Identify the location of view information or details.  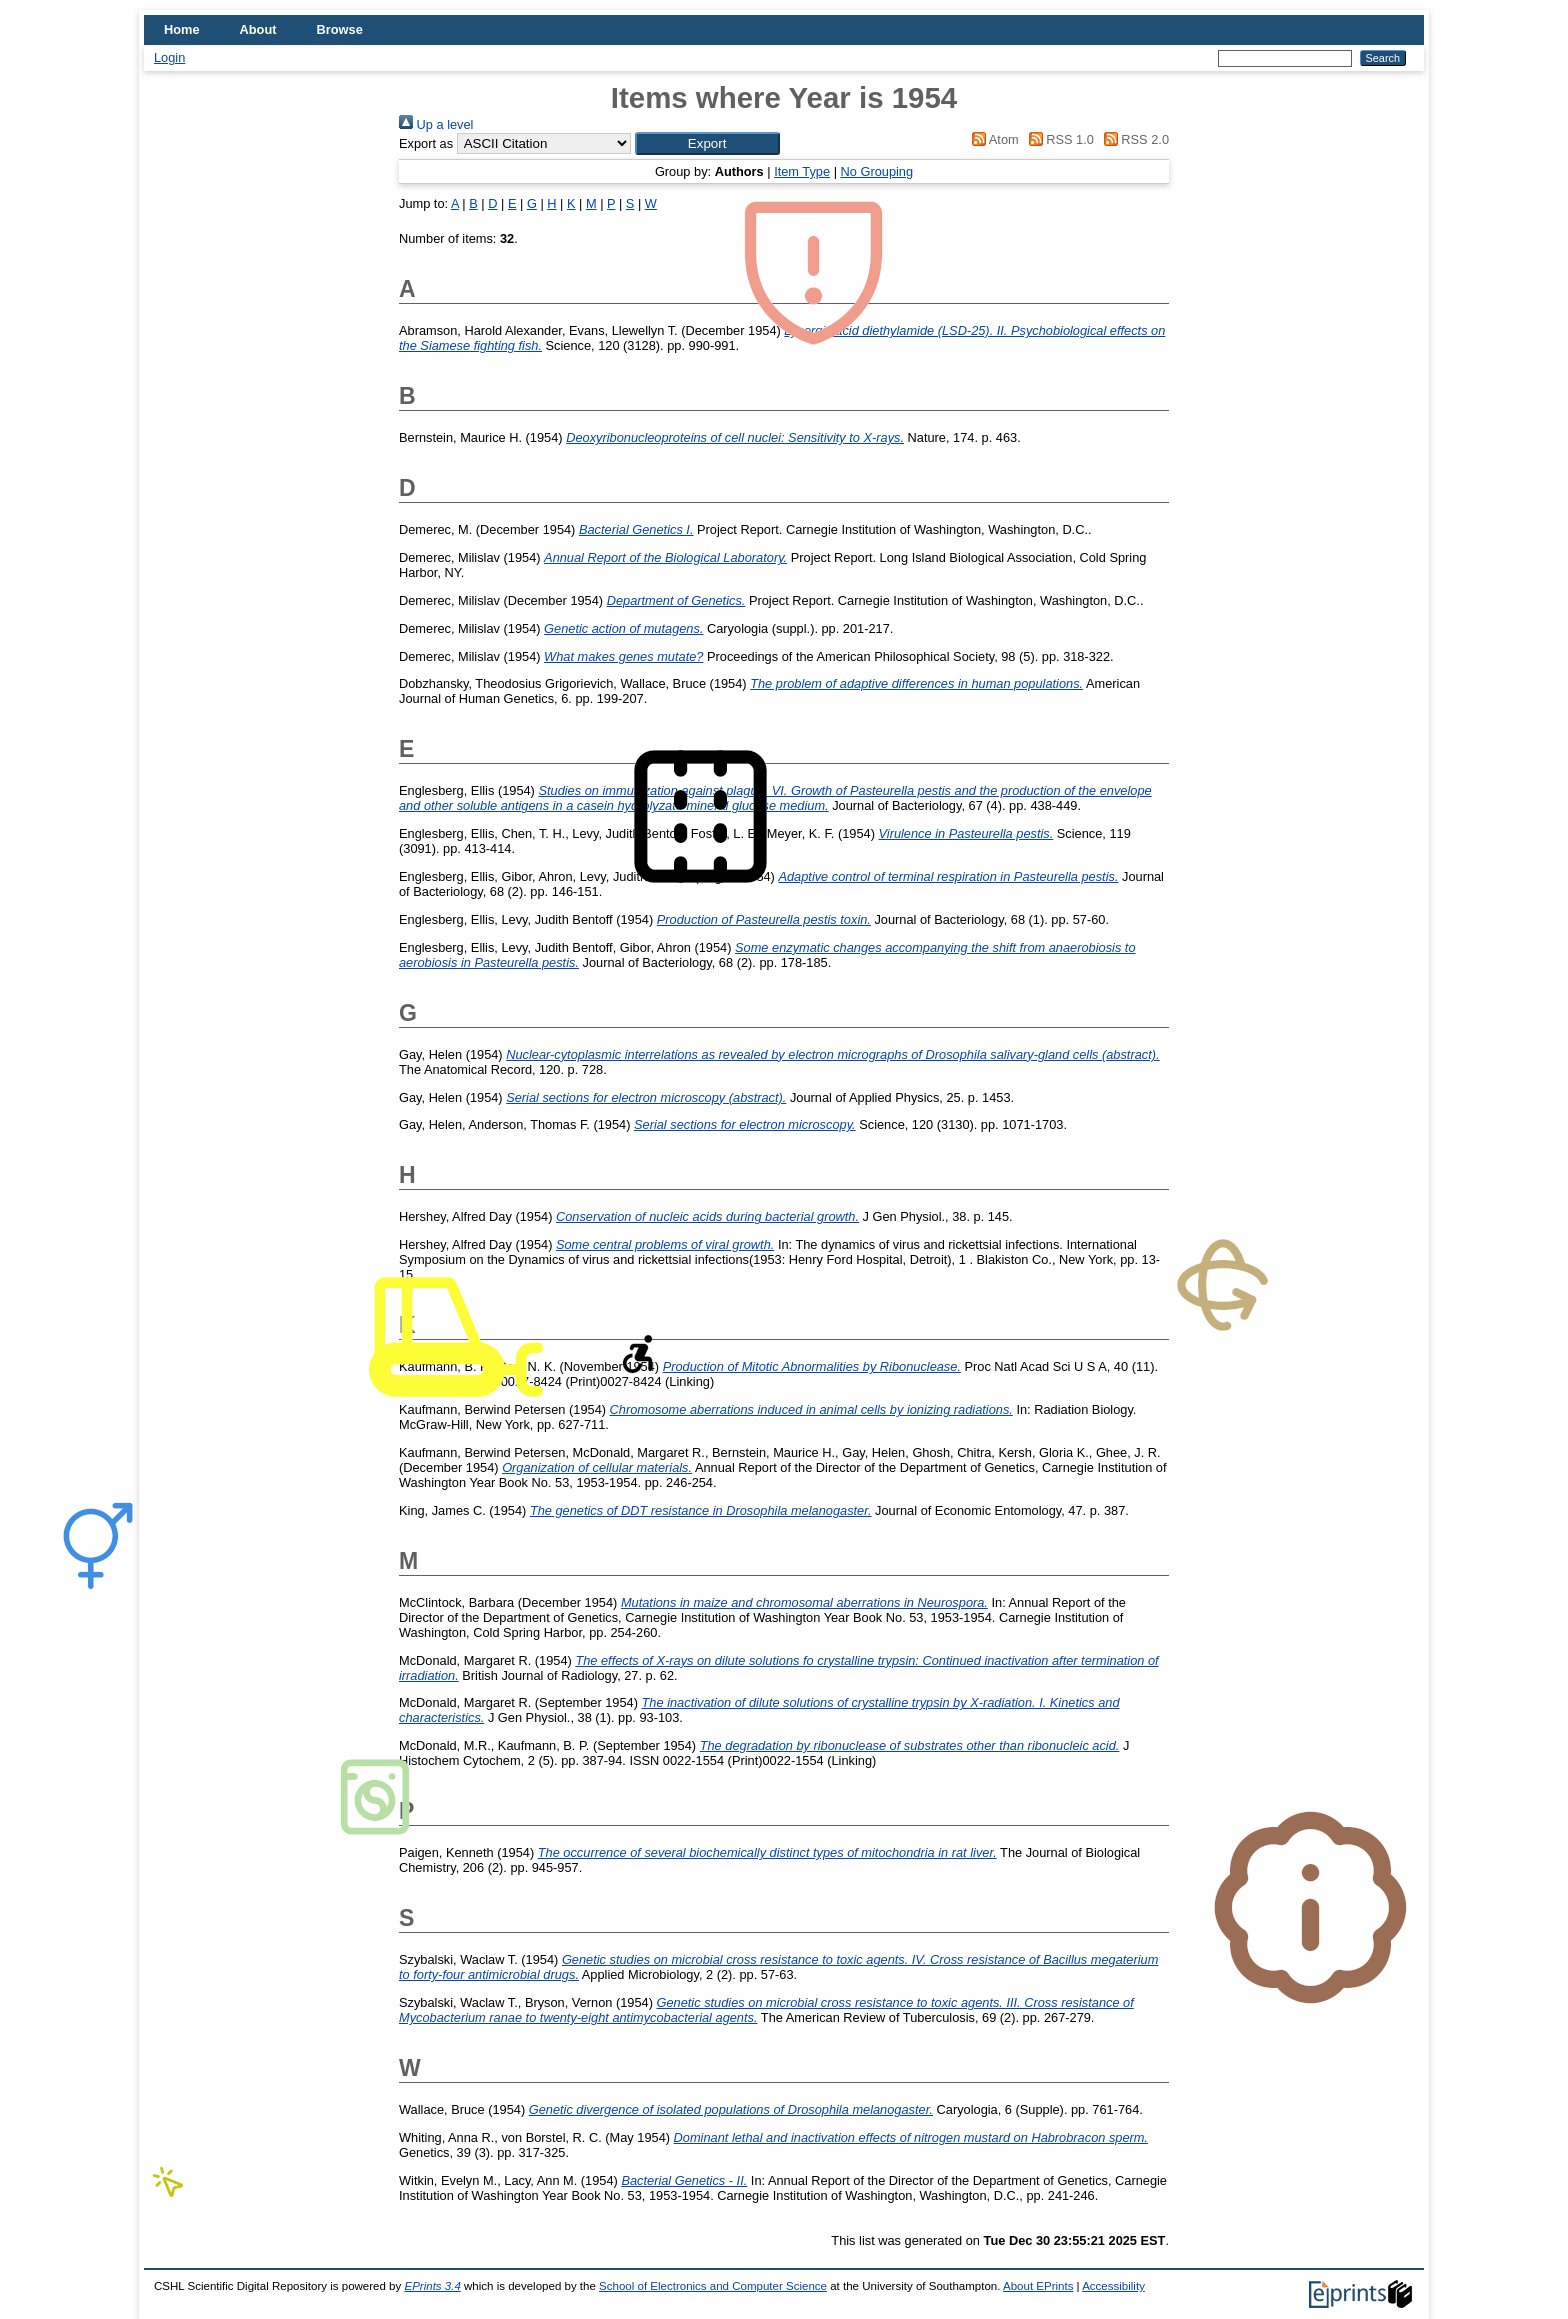
(1310, 1907).